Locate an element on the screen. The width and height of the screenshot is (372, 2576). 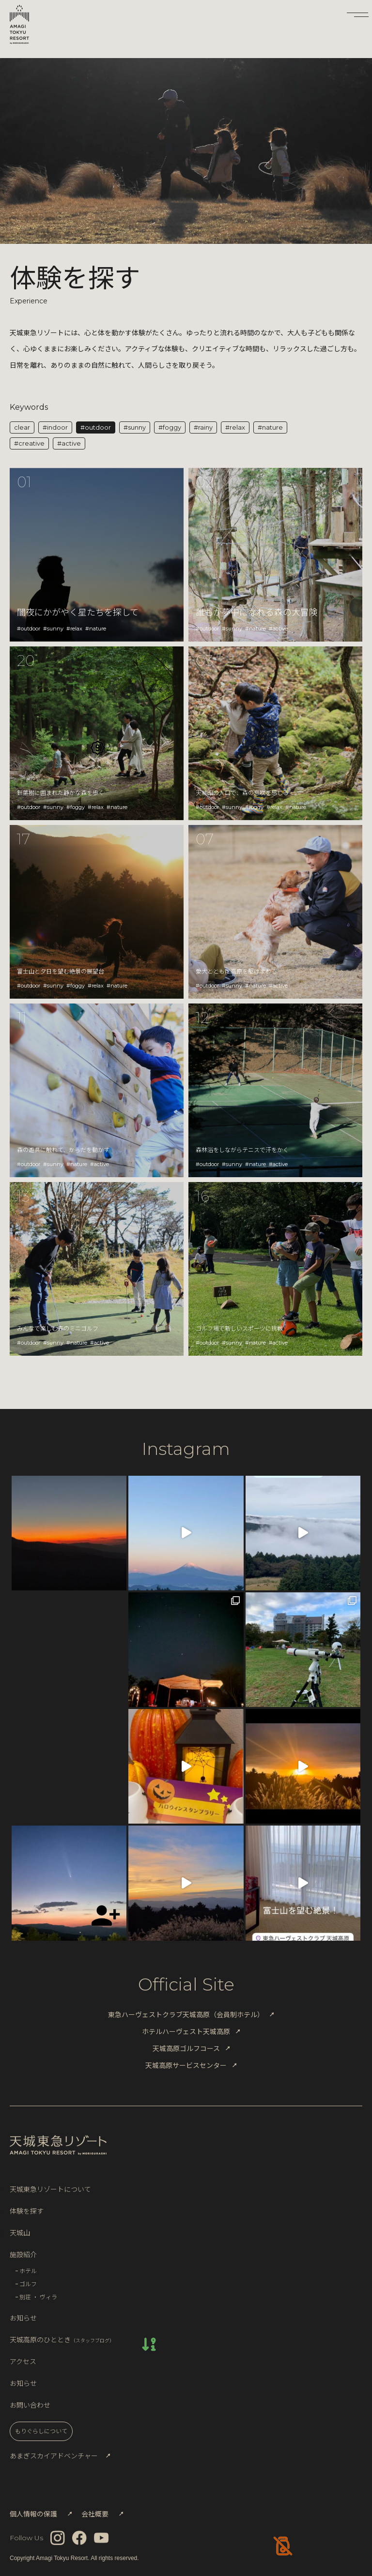
indicates rank or position number 9 is located at coordinates (97, 748).